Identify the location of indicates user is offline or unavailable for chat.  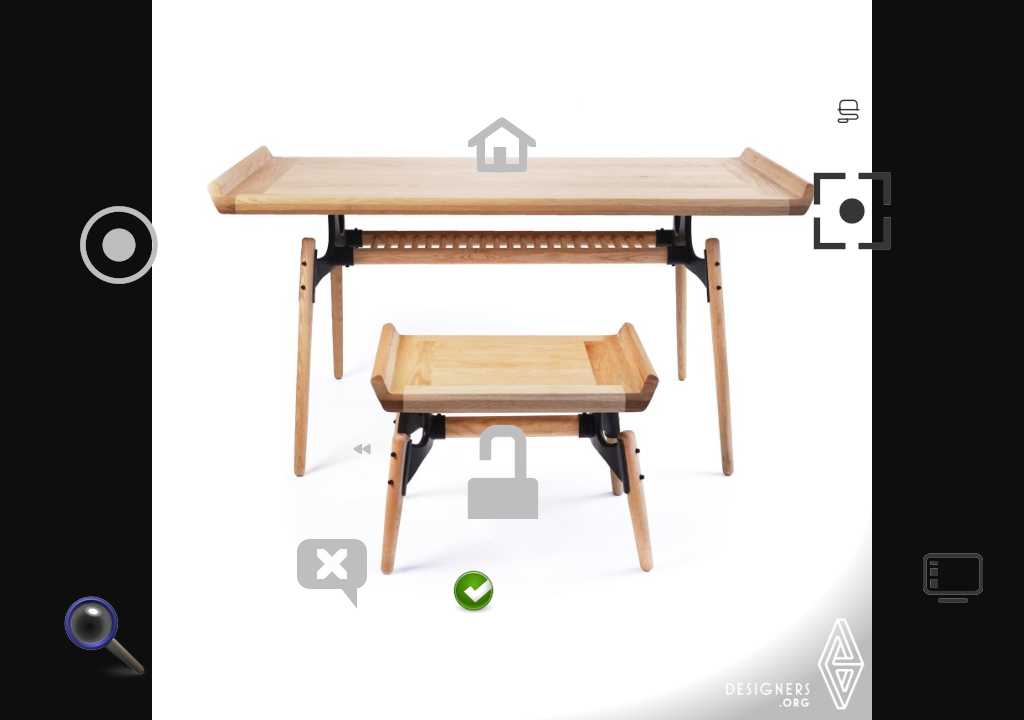
(332, 574).